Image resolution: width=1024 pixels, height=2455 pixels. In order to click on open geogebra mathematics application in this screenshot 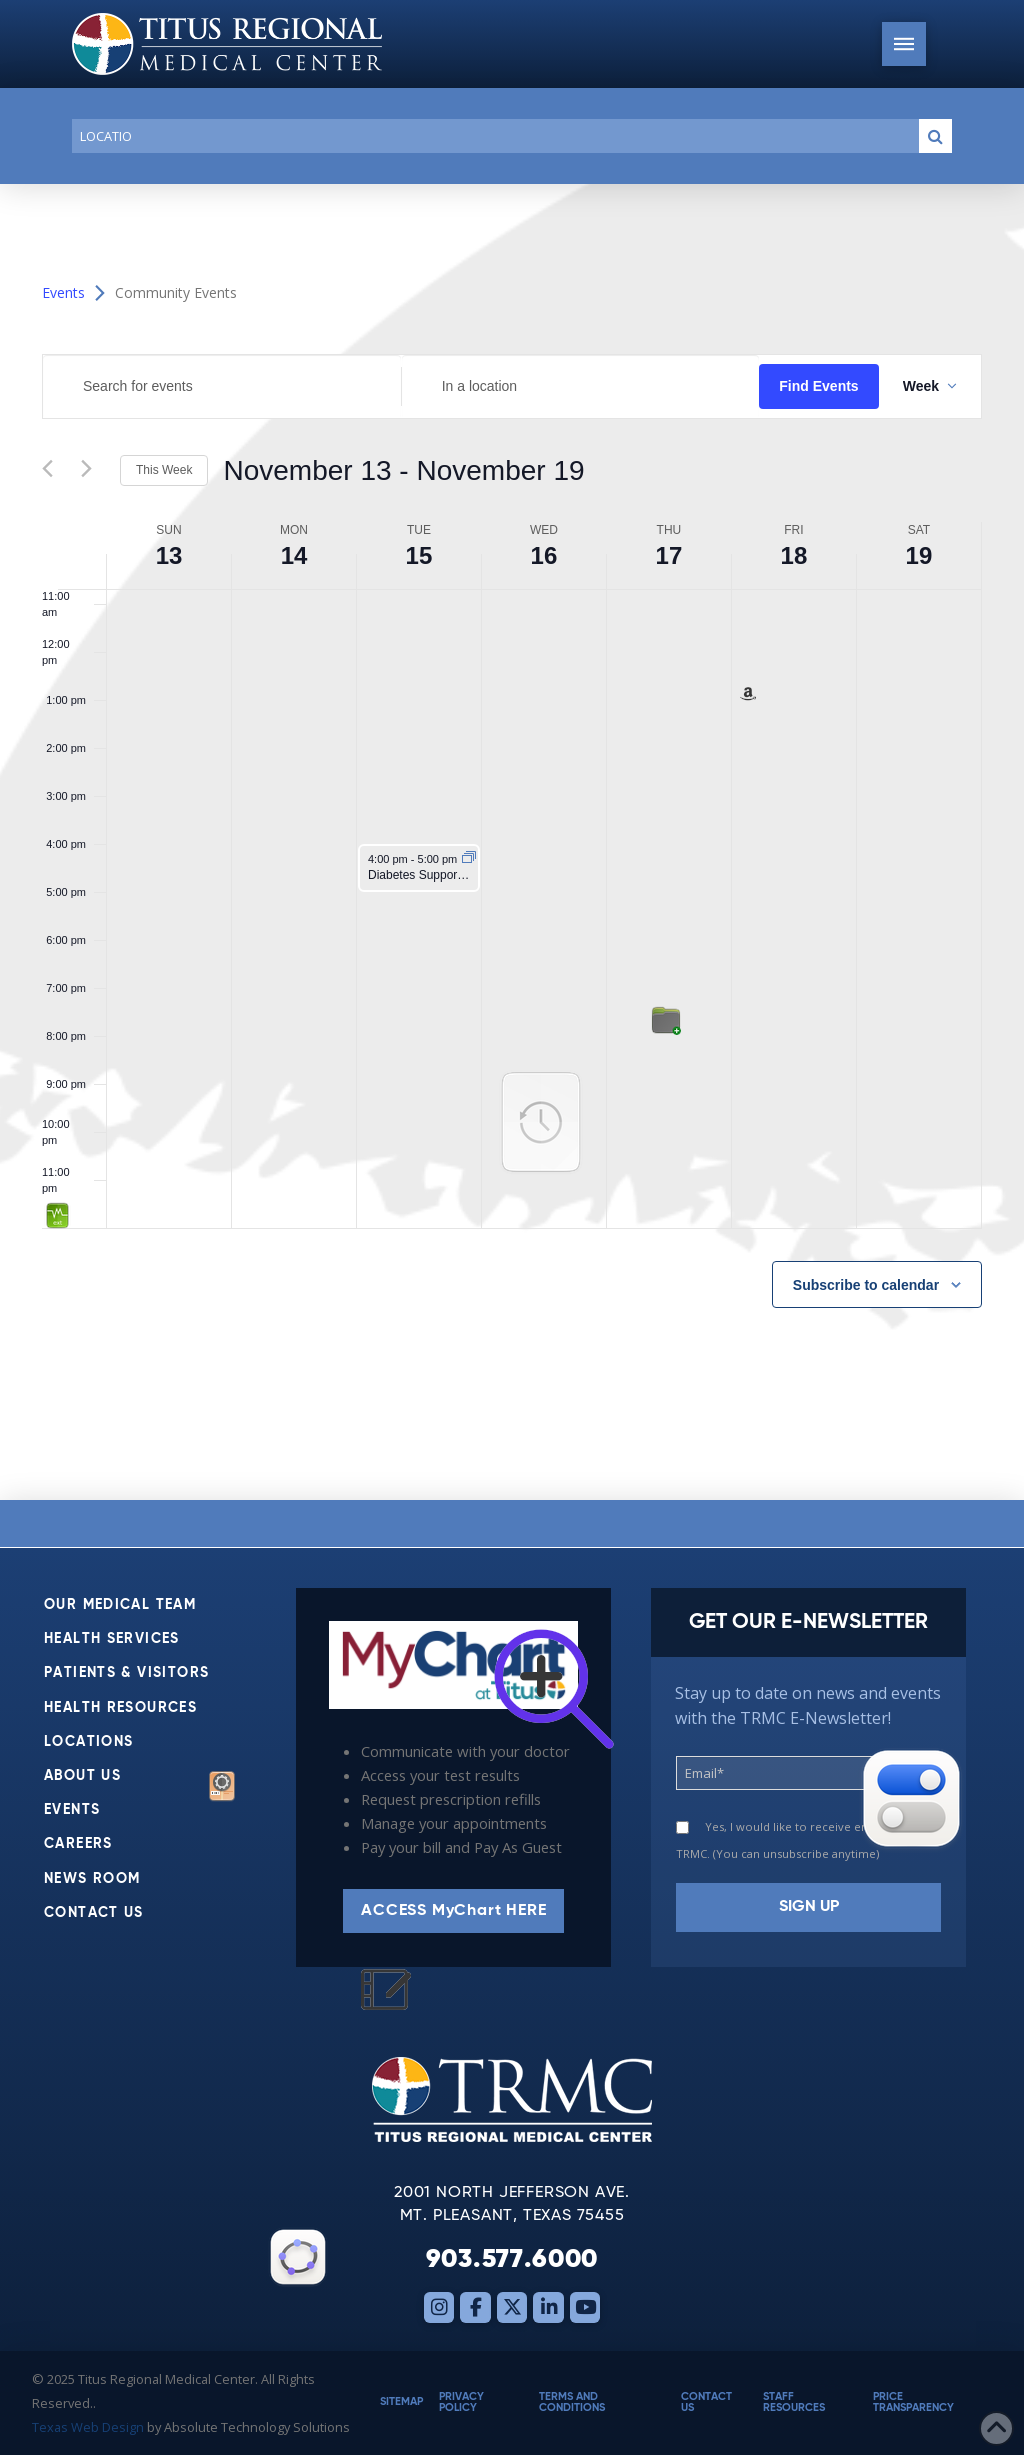, I will do `click(298, 2257)`.